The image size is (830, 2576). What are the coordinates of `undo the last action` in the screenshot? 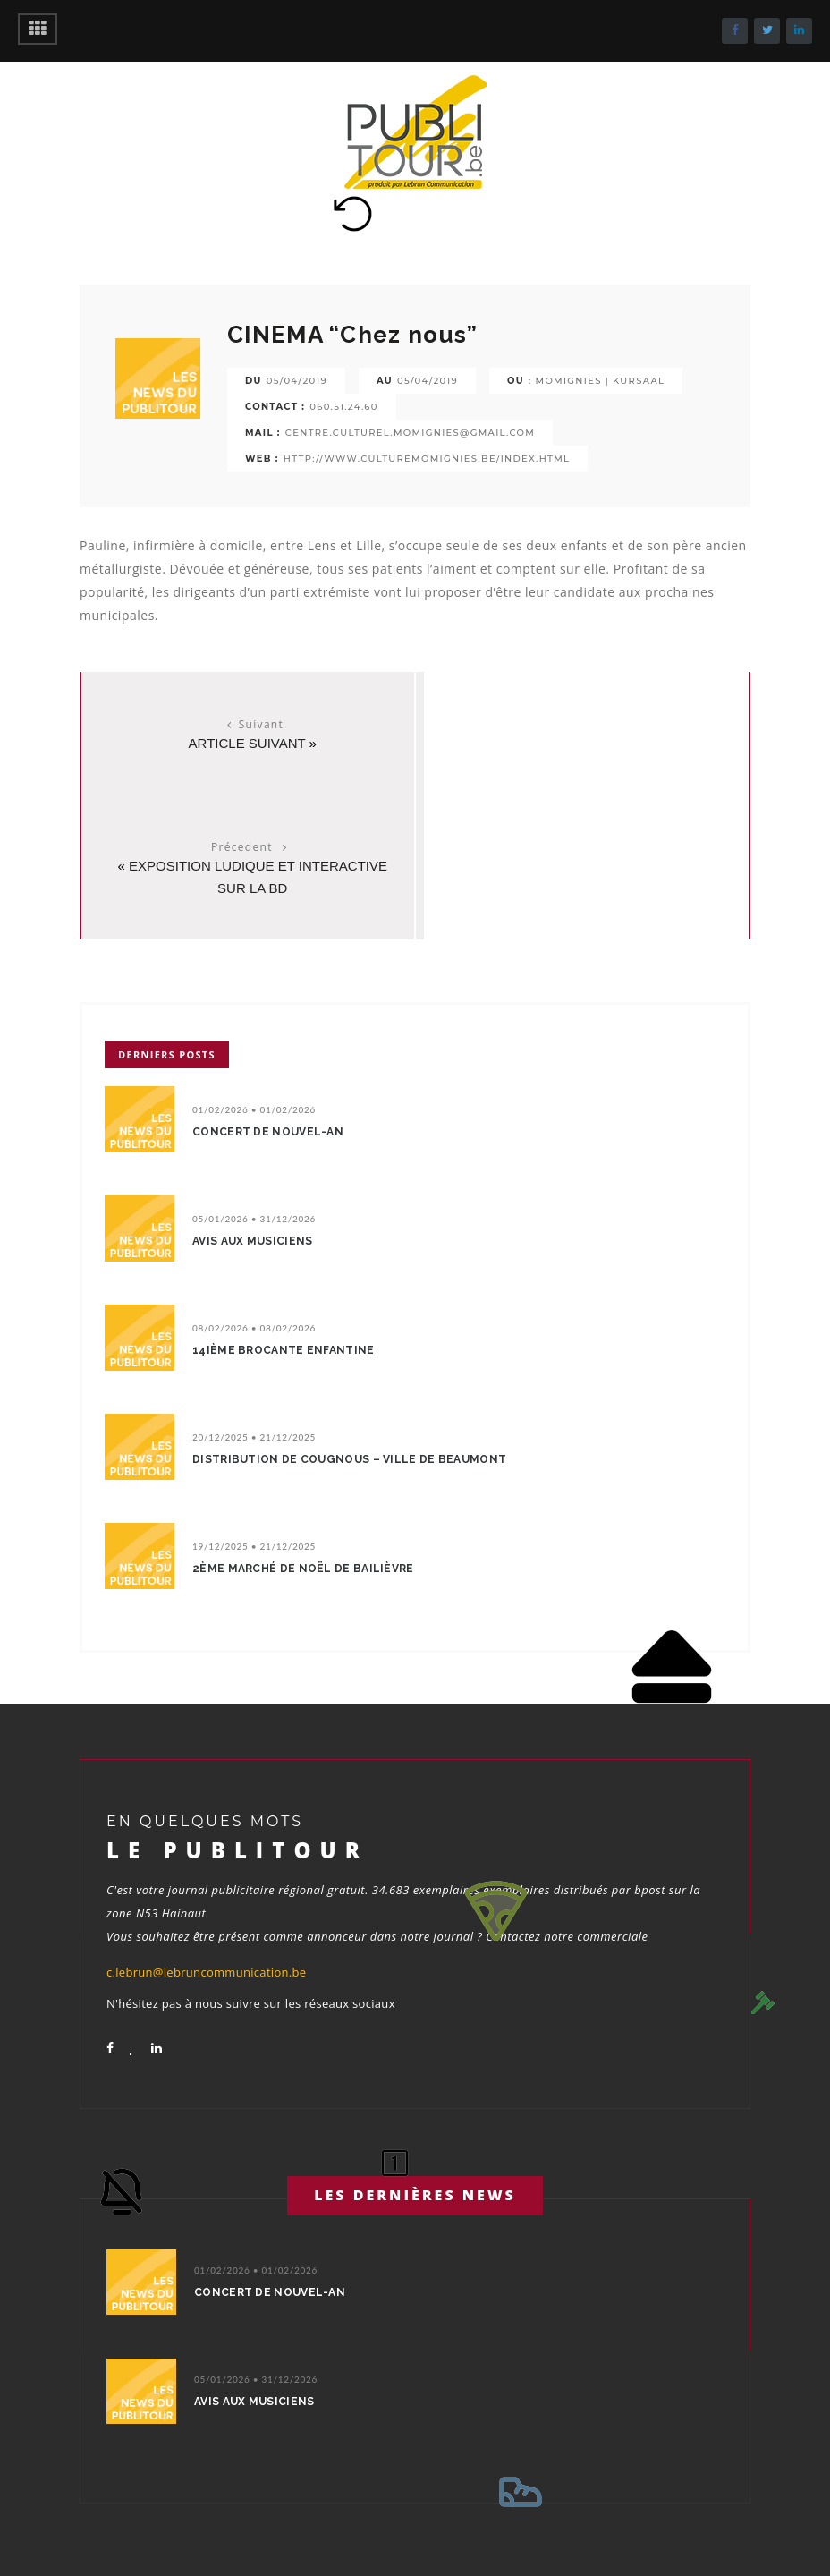 It's located at (354, 214).